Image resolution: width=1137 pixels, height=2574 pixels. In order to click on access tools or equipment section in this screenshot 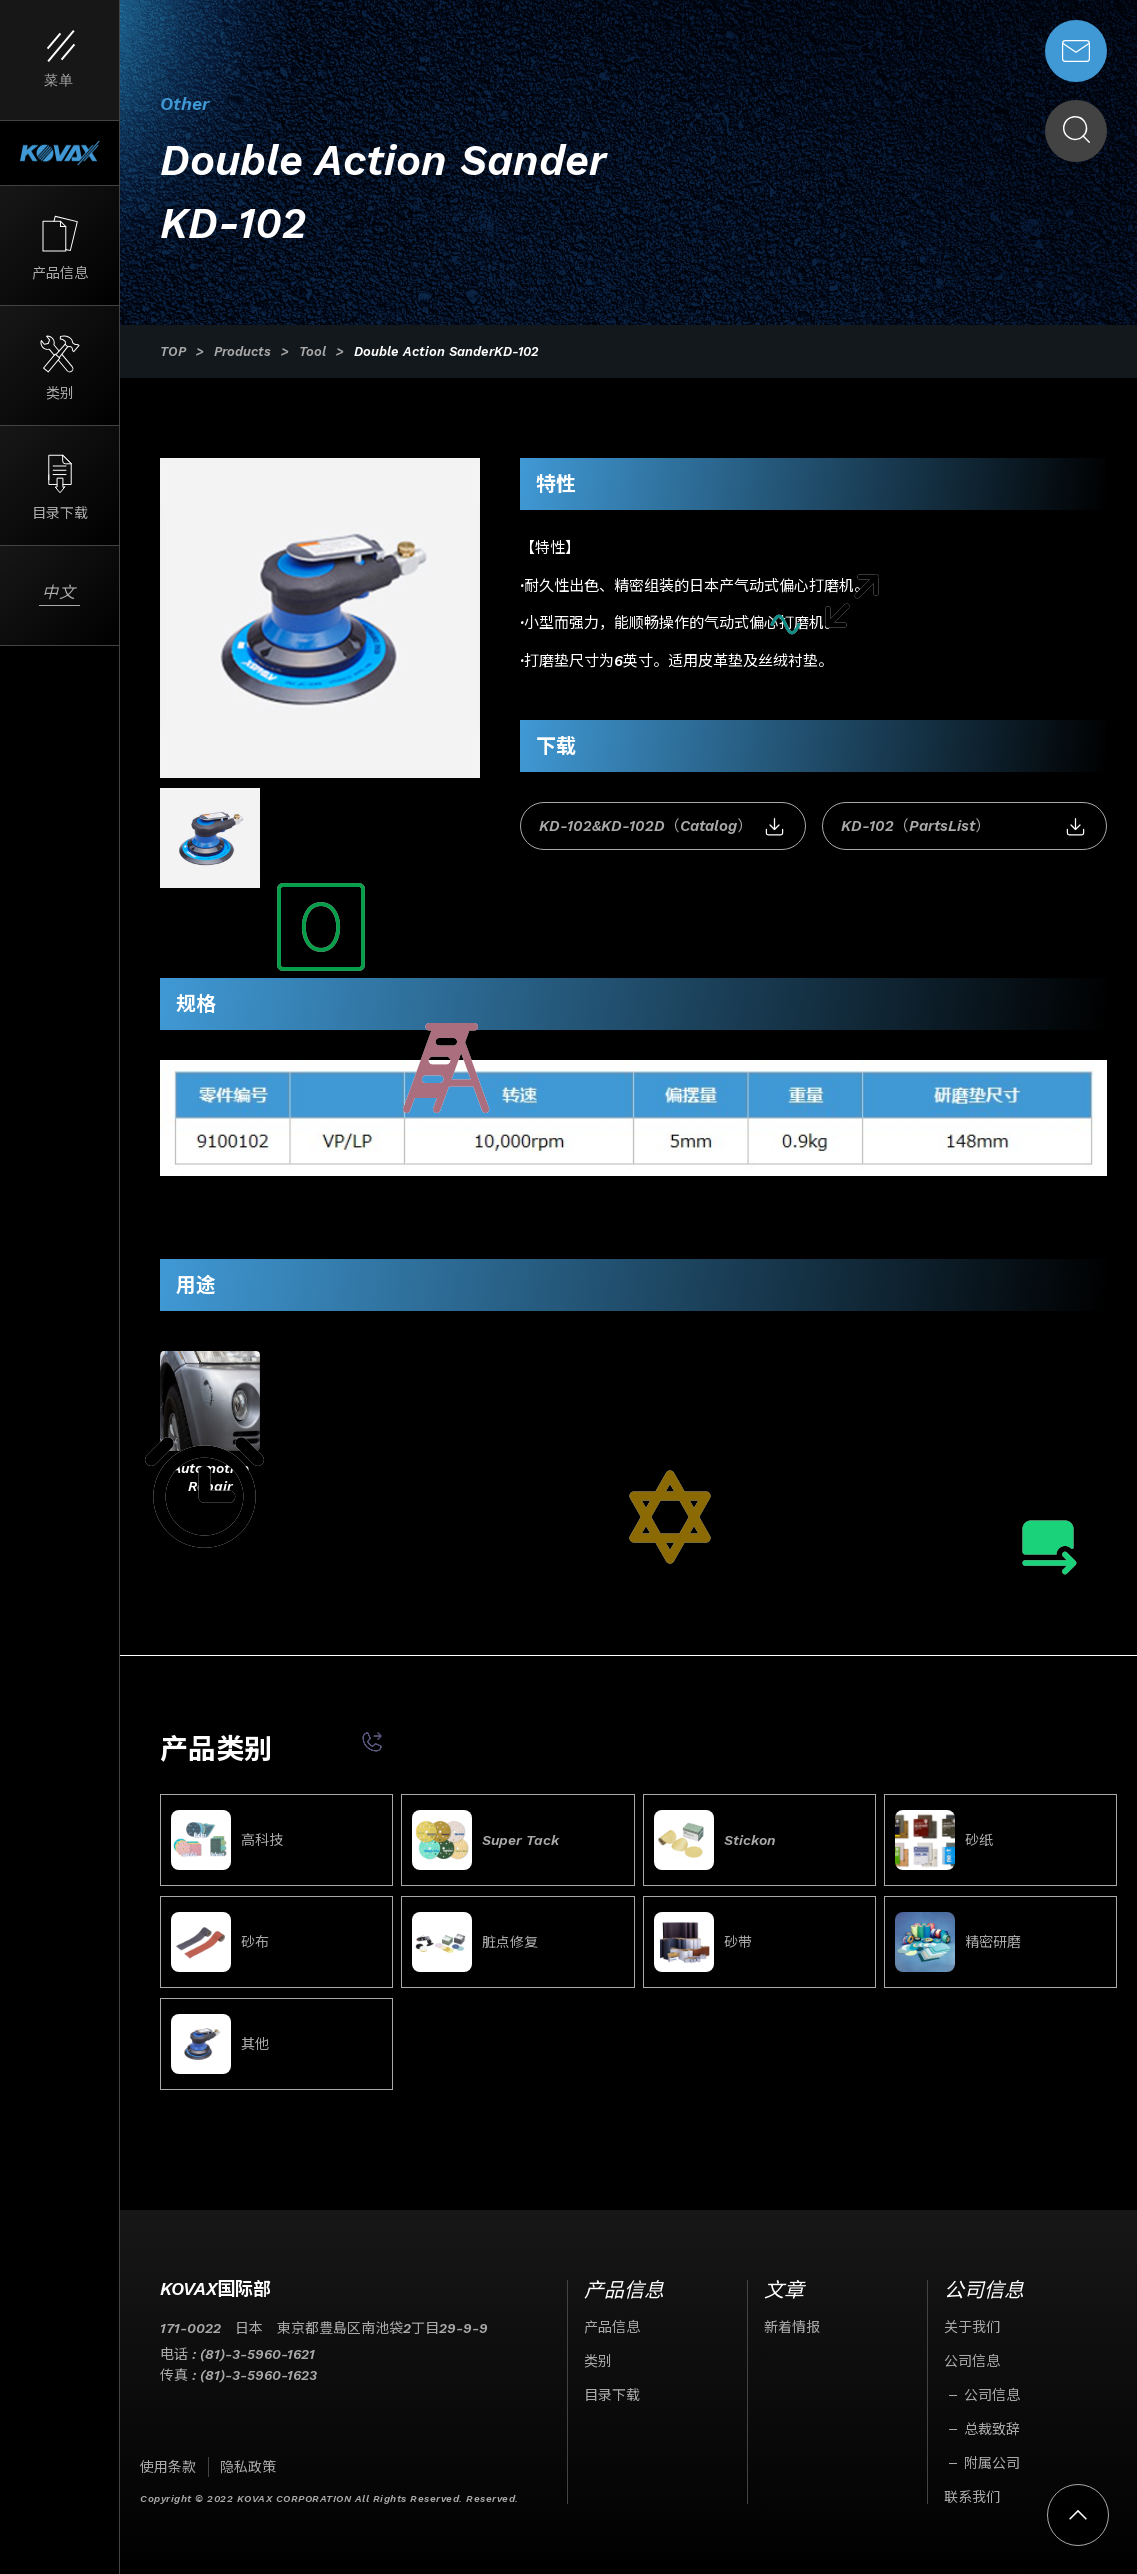, I will do `click(448, 1068)`.